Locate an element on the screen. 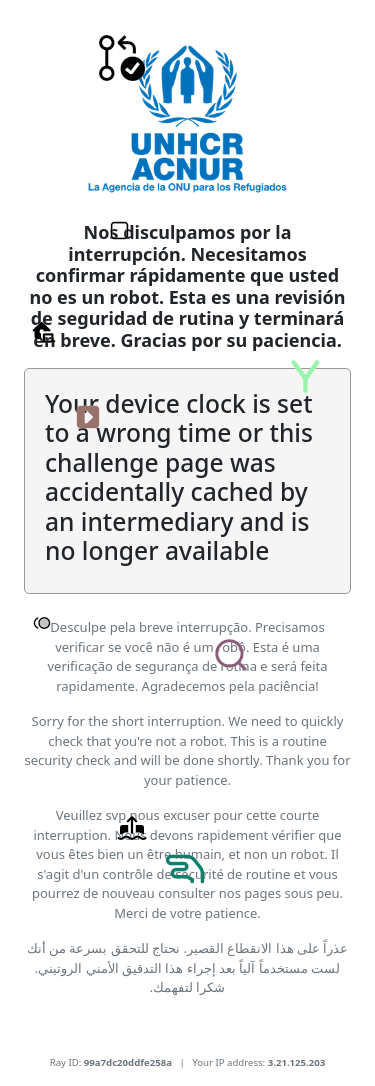  indicates tumble dry setting for laundry is located at coordinates (119, 230).